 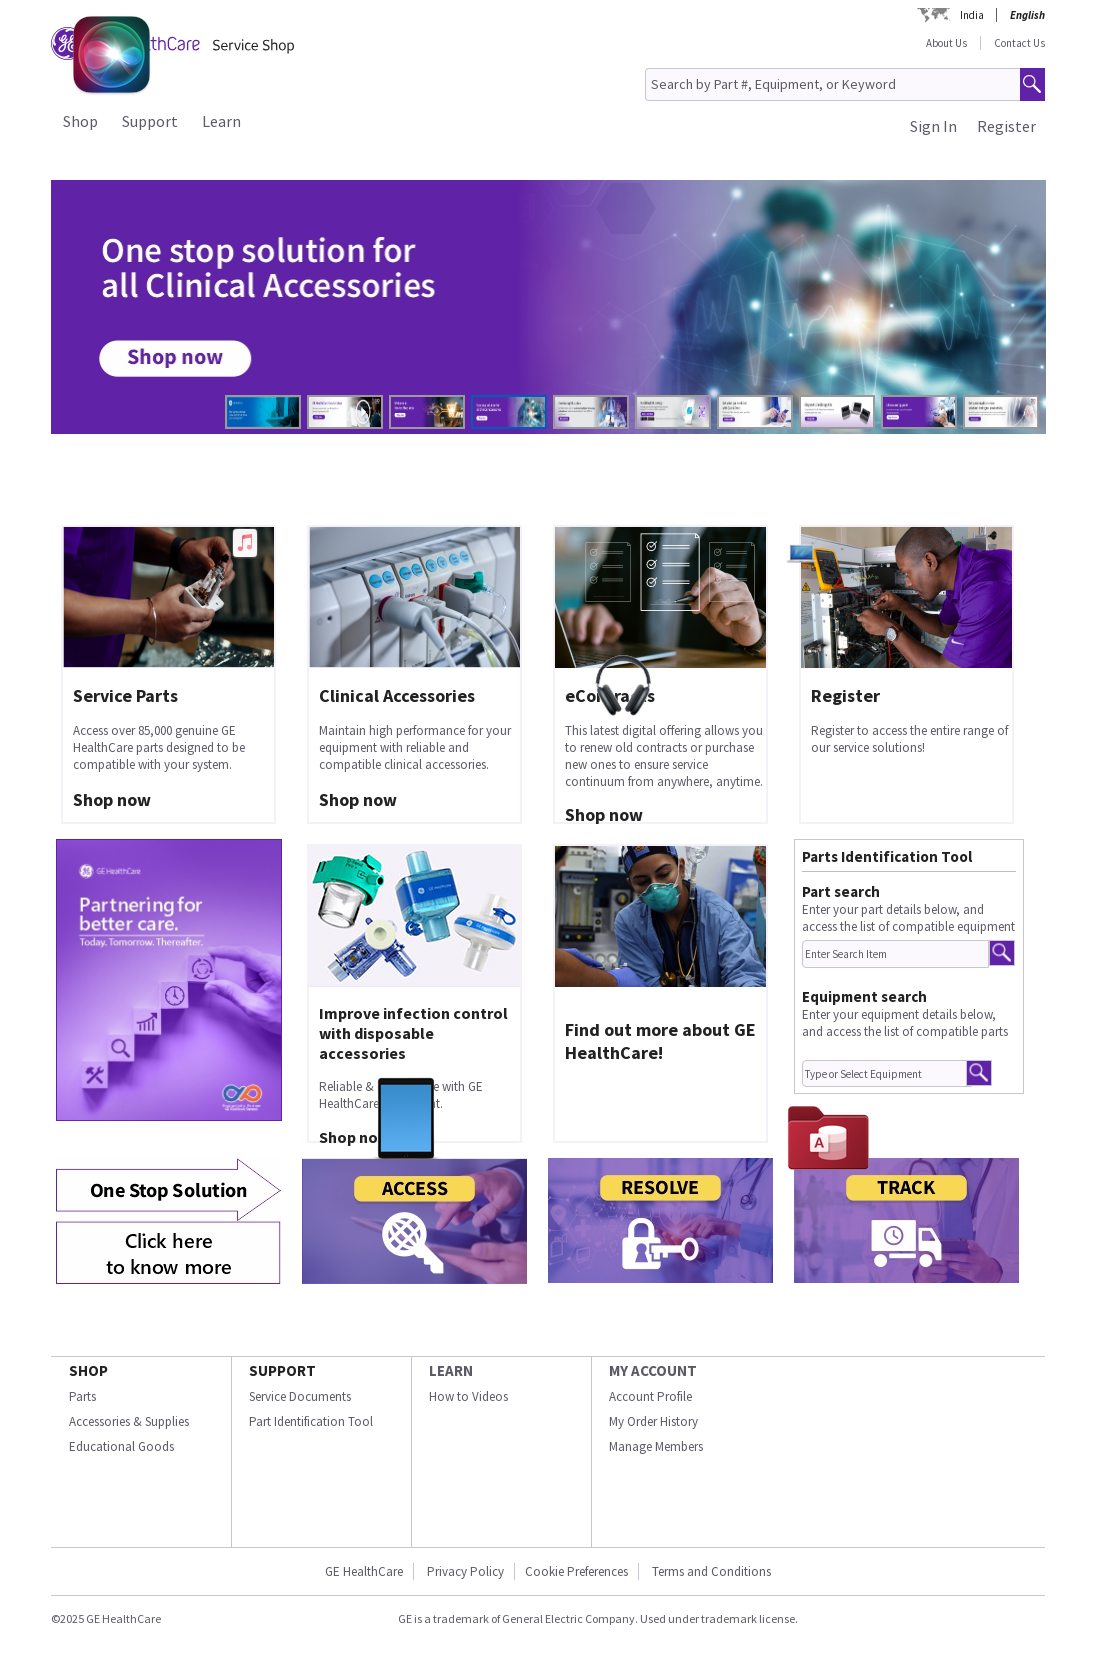 I want to click on an audio or music file, so click(x=245, y=543).